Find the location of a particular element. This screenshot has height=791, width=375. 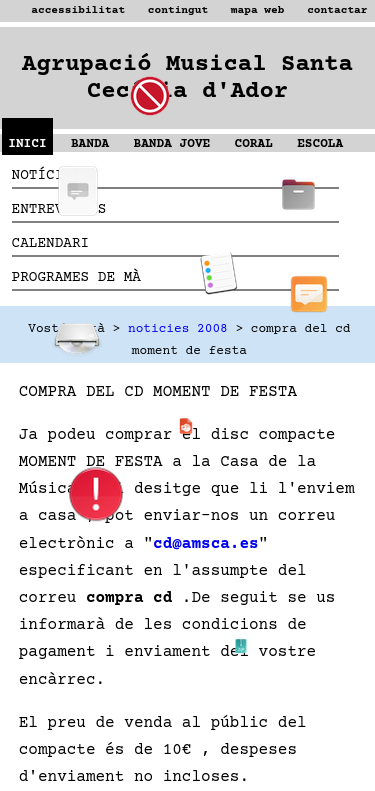

open the file manager application is located at coordinates (298, 194).